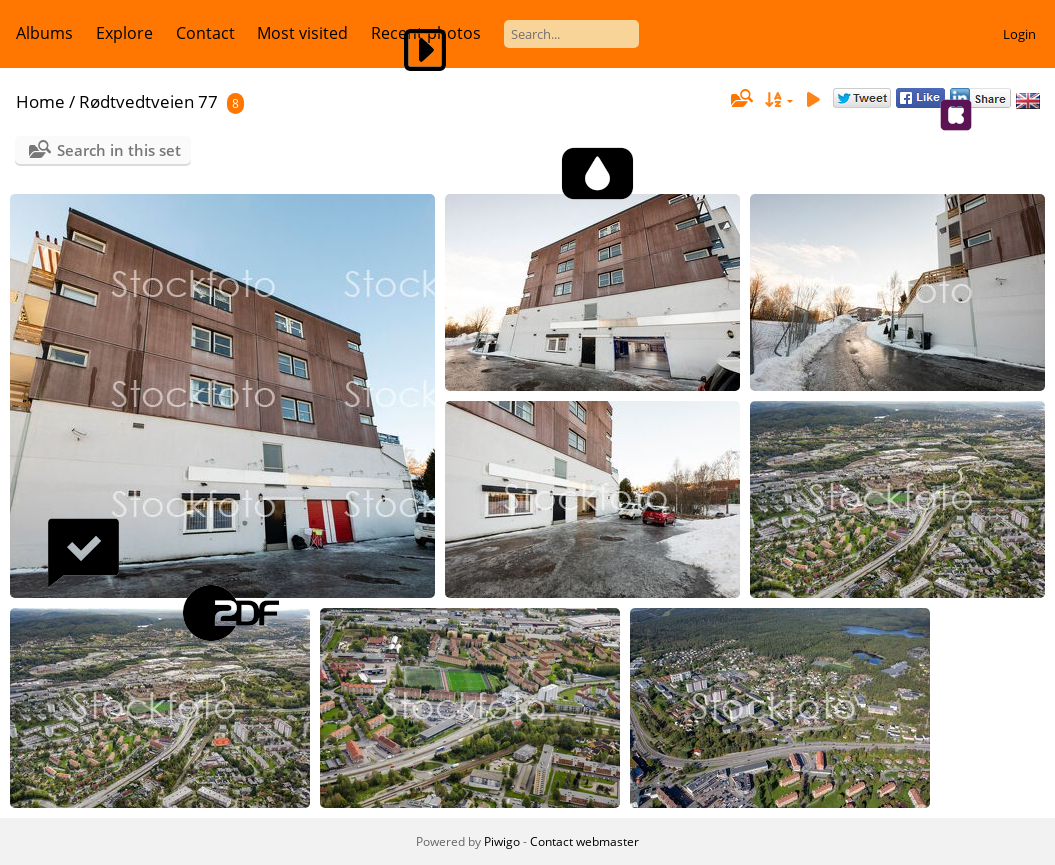 The height and width of the screenshot is (865, 1055). What do you see at coordinates (597, 175) in the screenshot?
I see `lumon industries logo from the TV series severance` at bounding box center [597, 175].